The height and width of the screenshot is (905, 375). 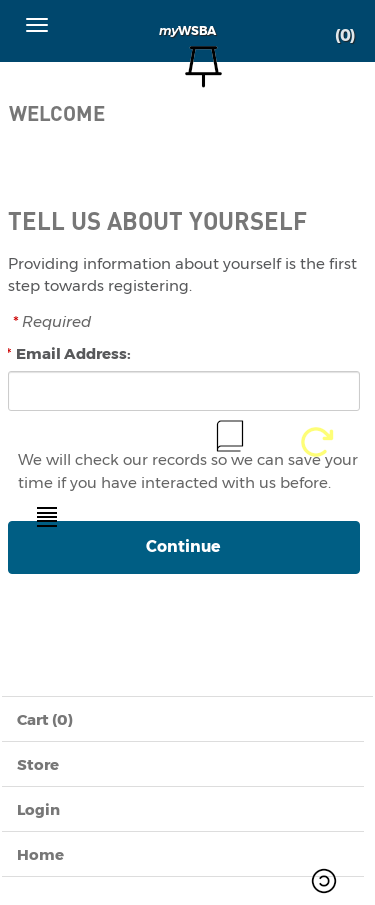 What do you see at coordinates (316, 442) in the screenshot?
I see `refresh or reload content` at bounding box center [316, 442].